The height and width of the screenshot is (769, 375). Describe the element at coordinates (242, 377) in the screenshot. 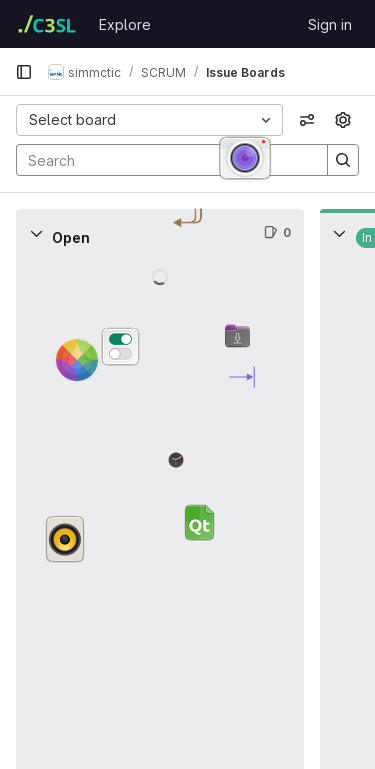

I see `skip to the last item in a list or queue` at that location.